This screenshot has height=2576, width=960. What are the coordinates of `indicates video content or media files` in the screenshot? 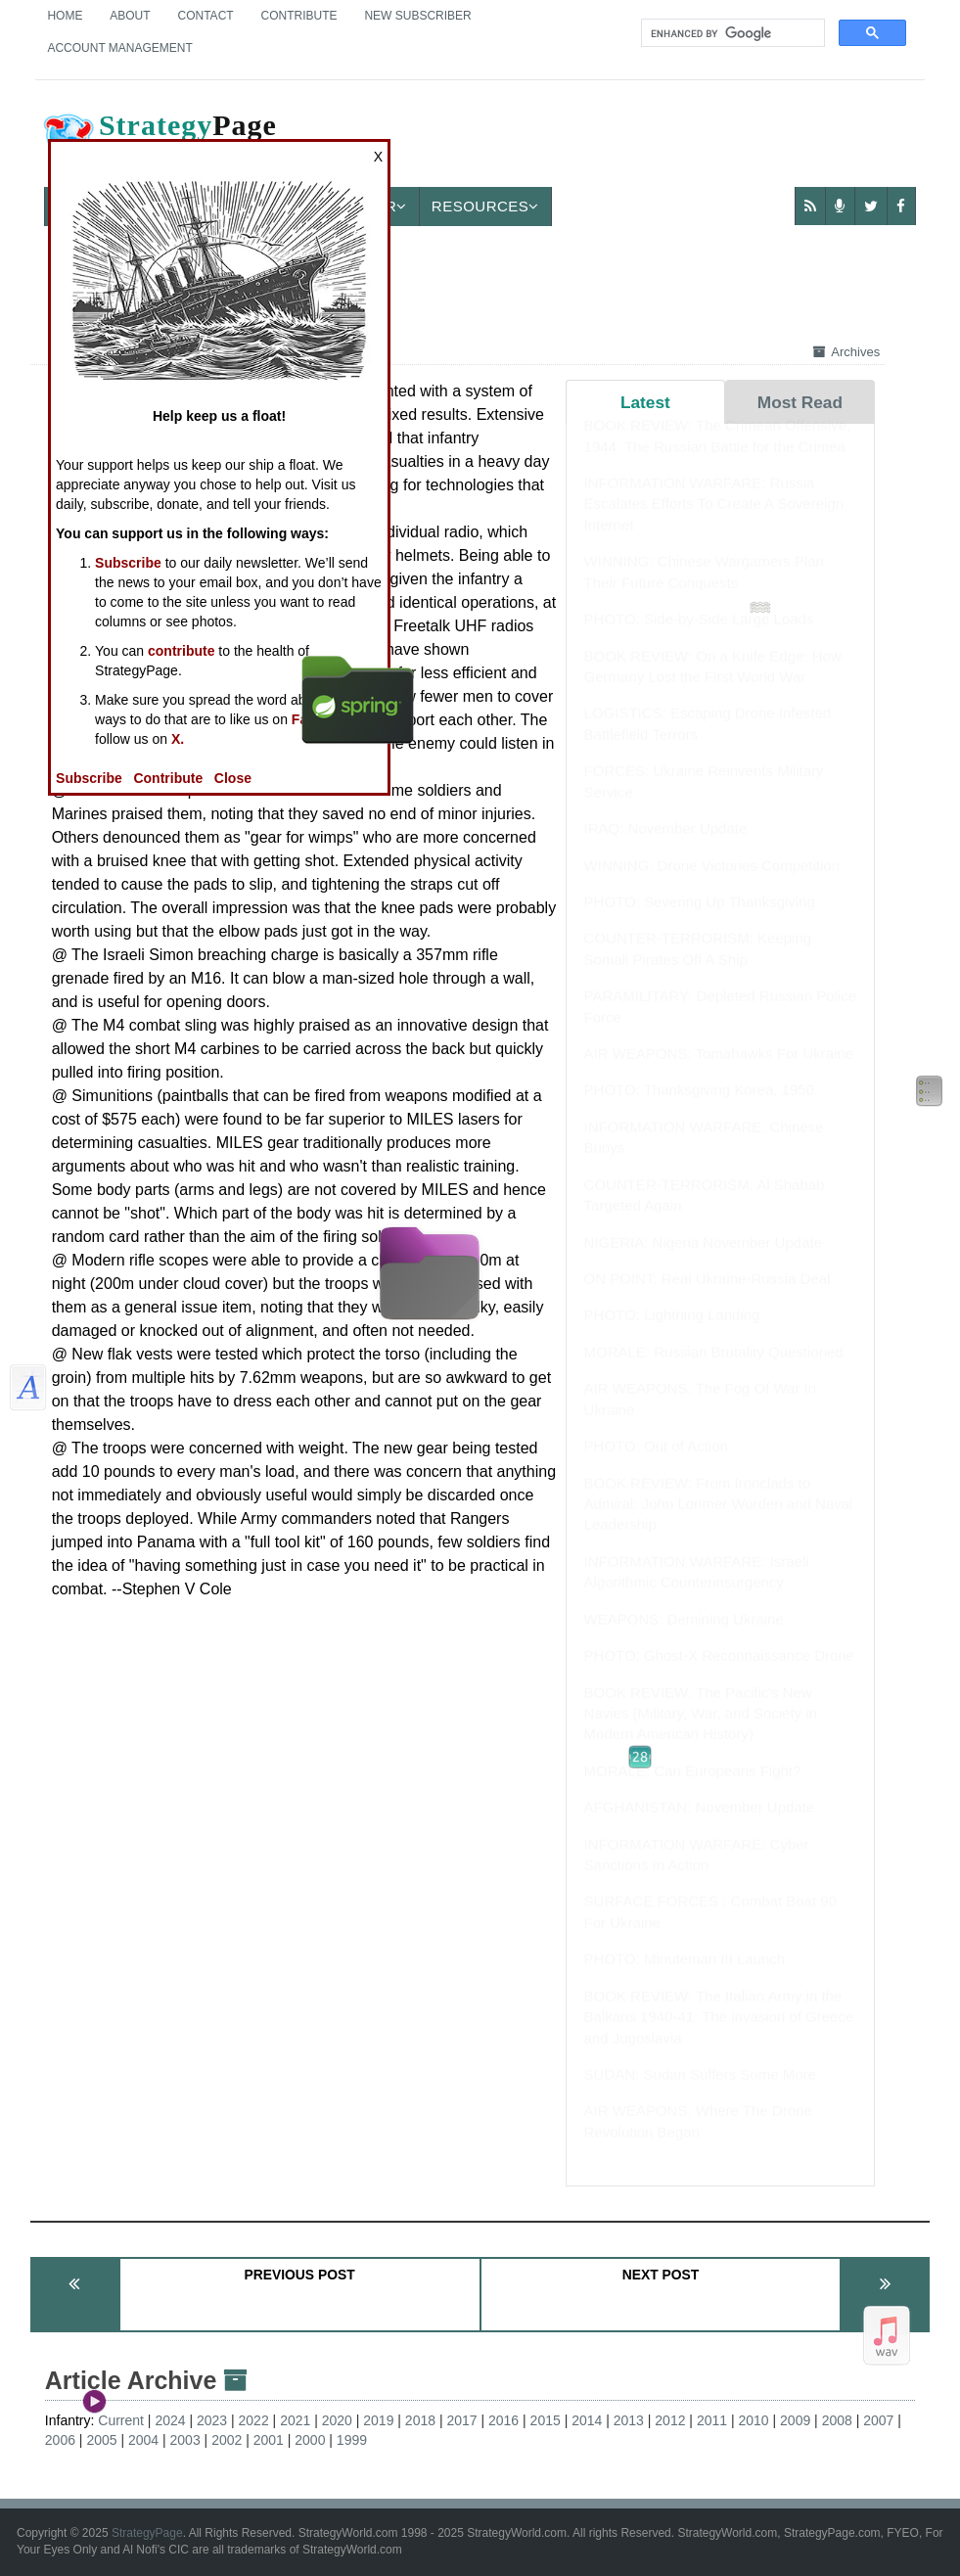 It's located at (94, 2401).